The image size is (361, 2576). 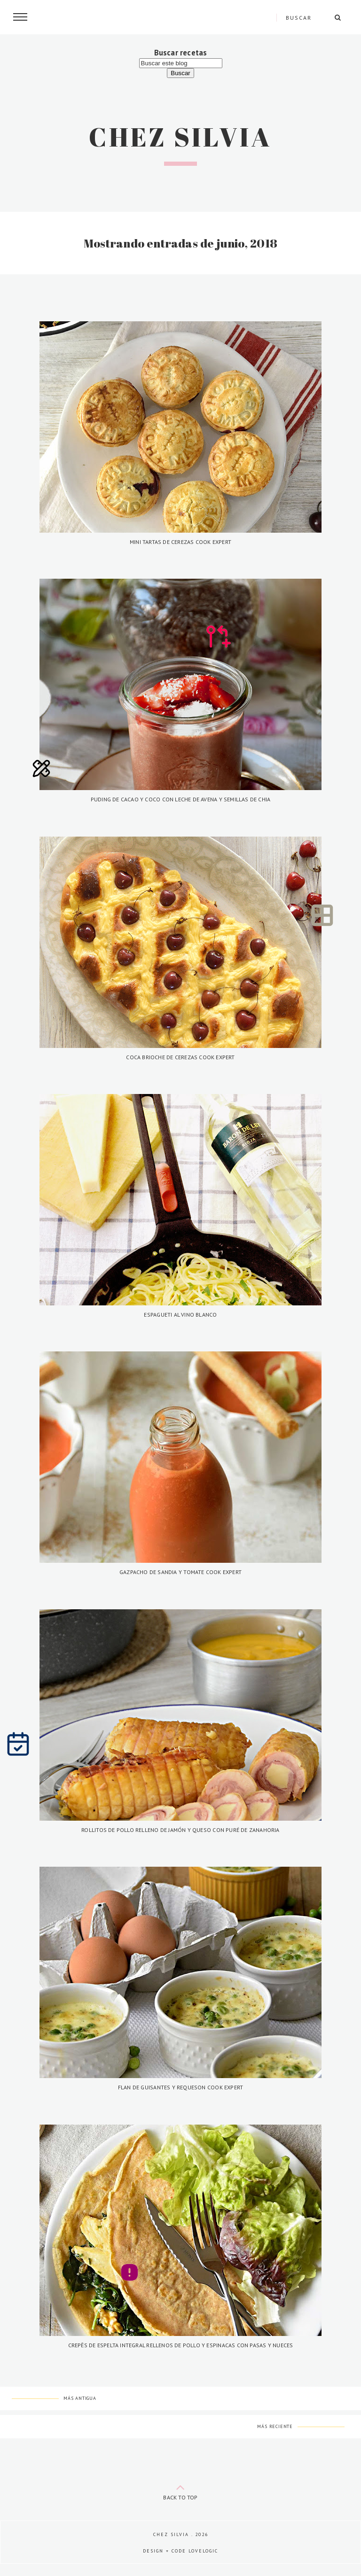 I want to click on confirm or complete a scheduled event, so click(x=18, y=1744).